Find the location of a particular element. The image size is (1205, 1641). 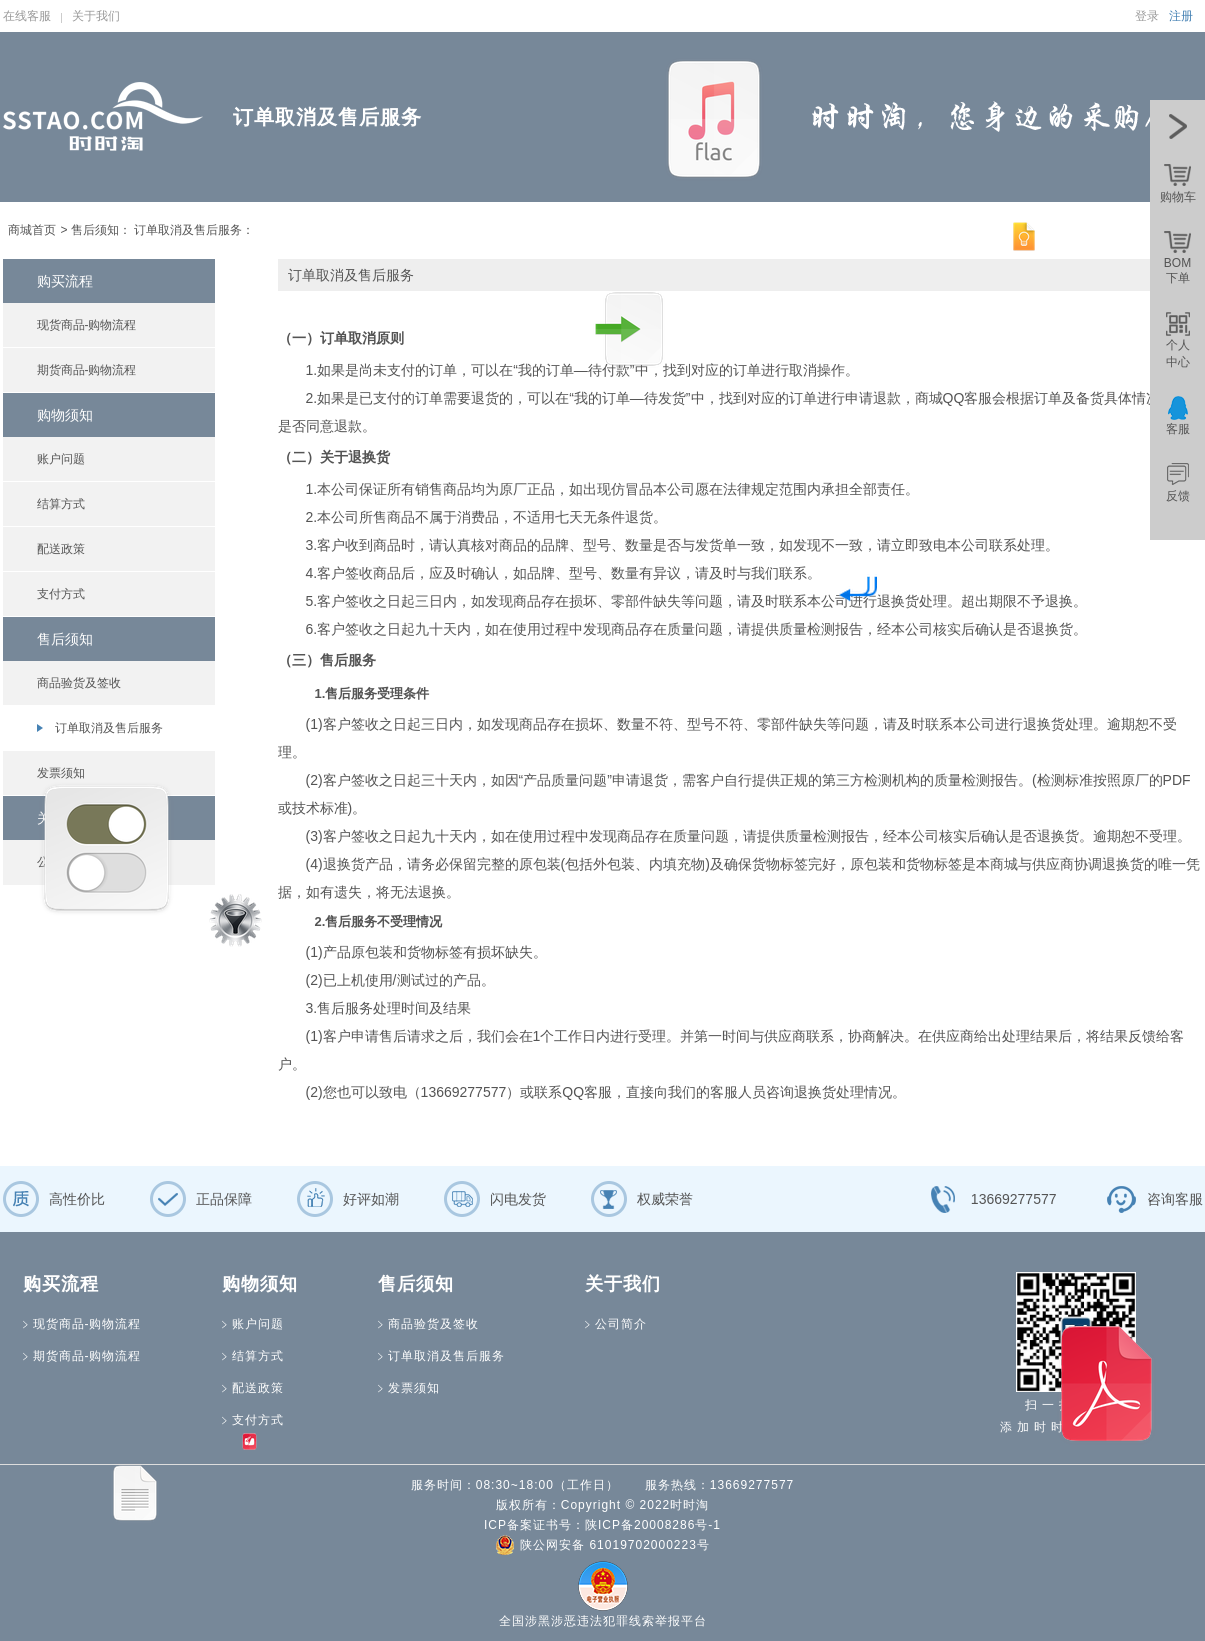

open a google keep note file is located at coordinates (1024, 237).